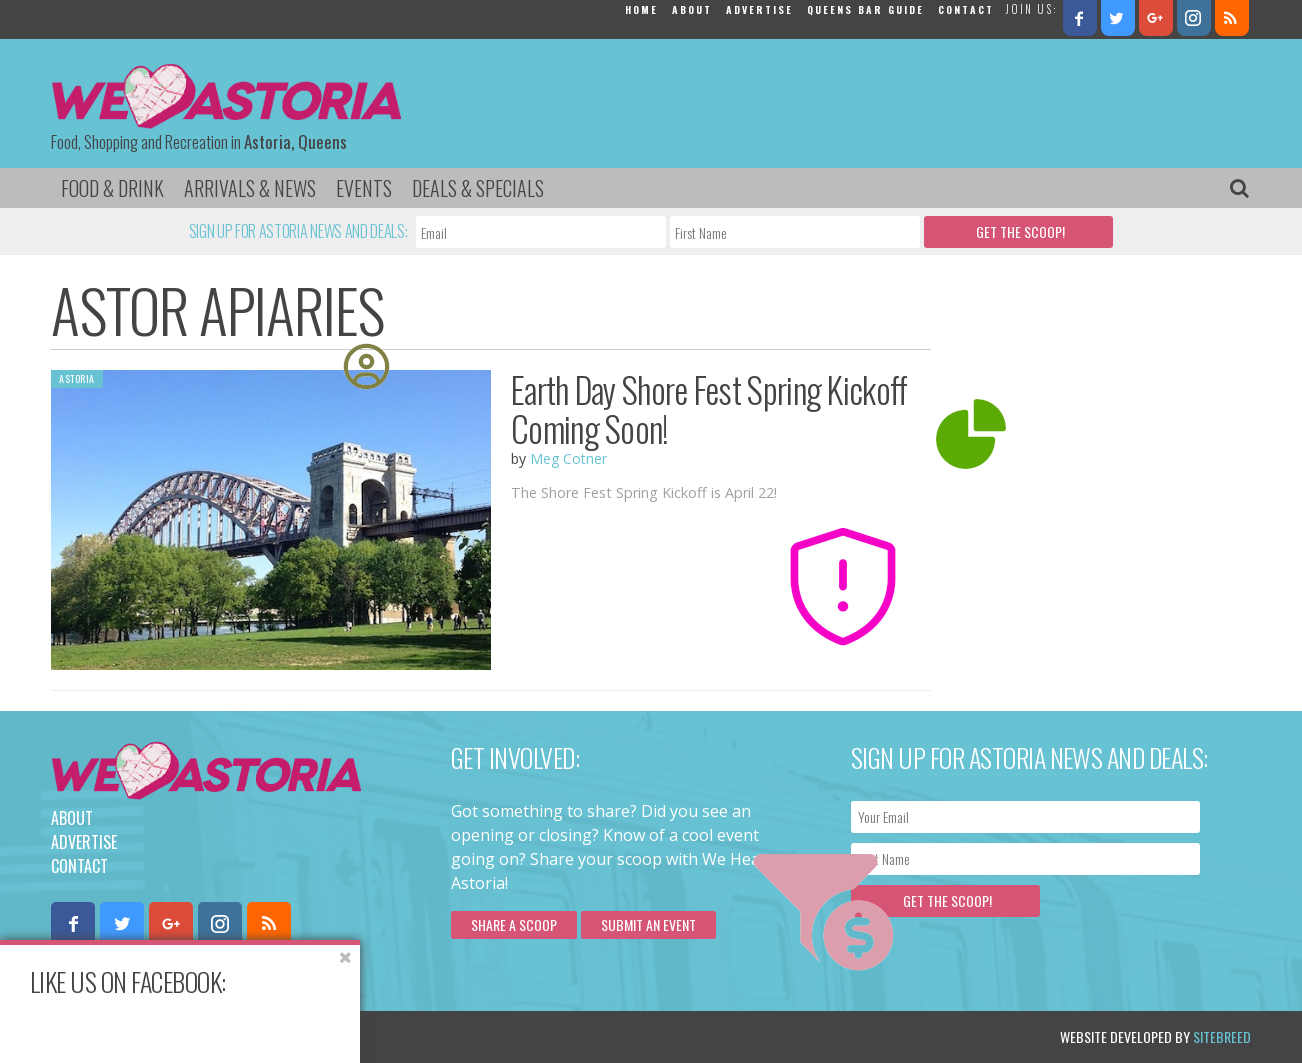 Image resolution: width=1302 pixels, height=1063 pixels. Describe the element at coordinates (366, 366) in the screenshot. I see `view your profile` at that location.